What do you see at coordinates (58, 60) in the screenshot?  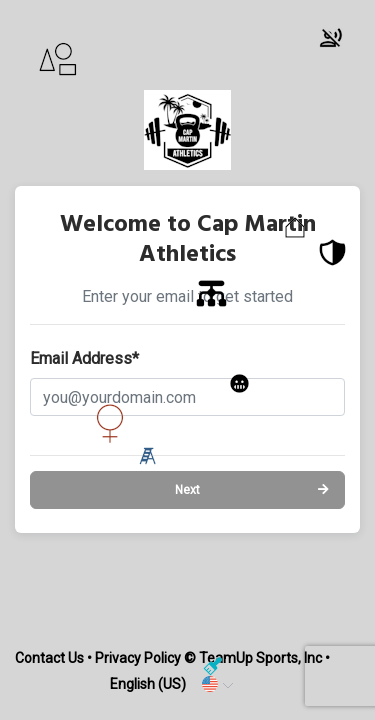 I see `access shape tools or drawing options` at bounding box center [58, 60].